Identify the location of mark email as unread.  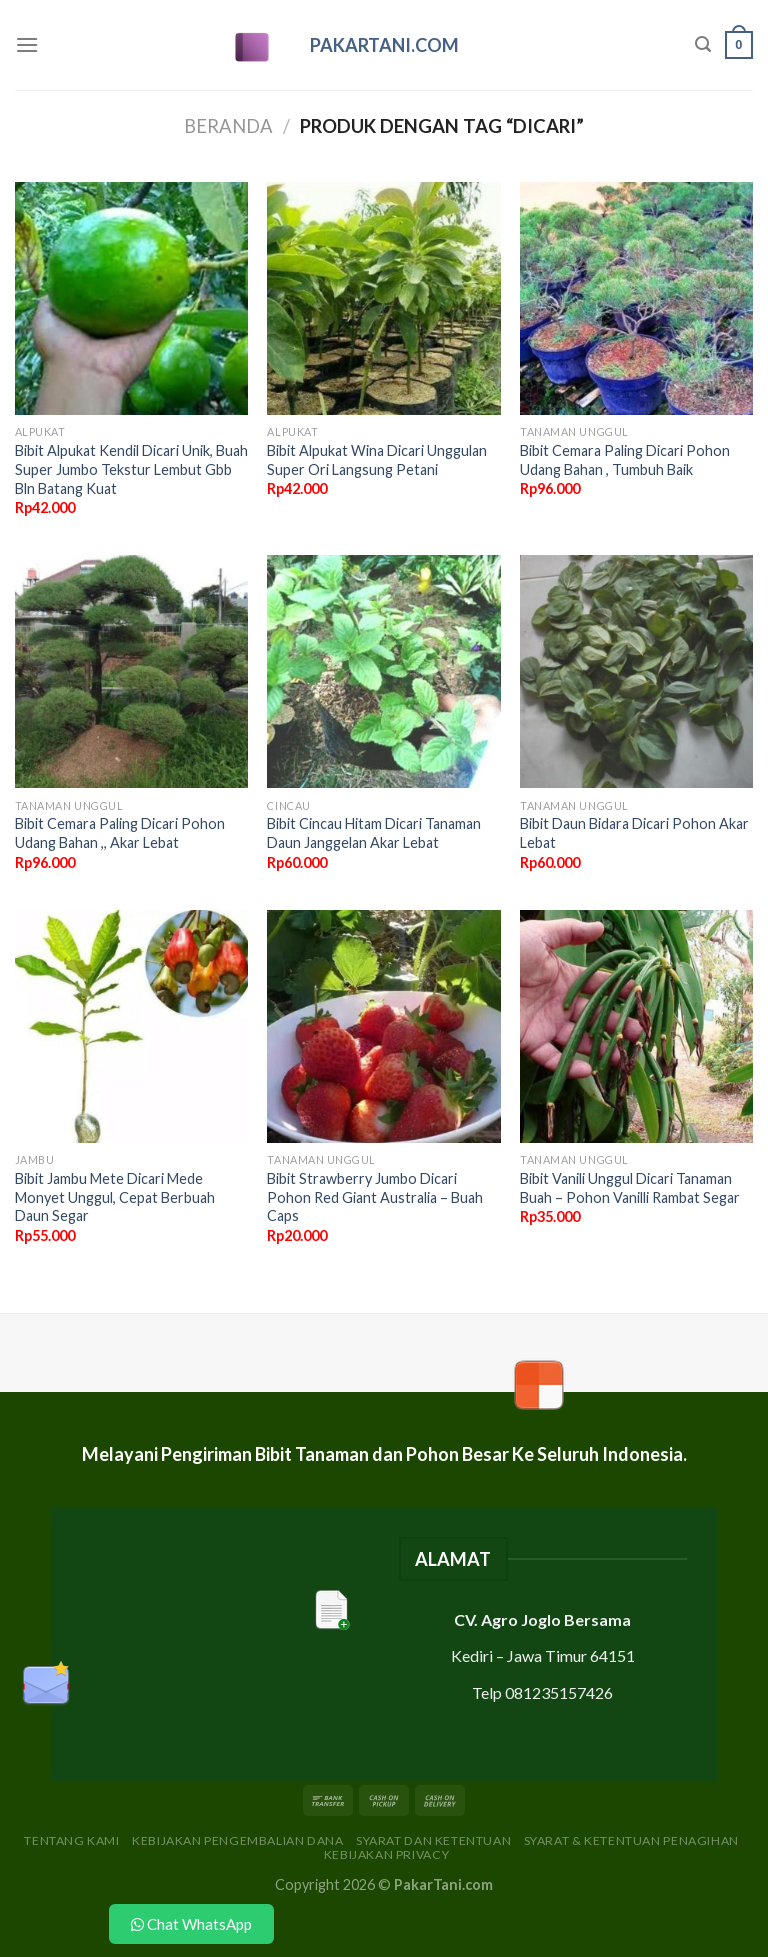
(46, 1685).